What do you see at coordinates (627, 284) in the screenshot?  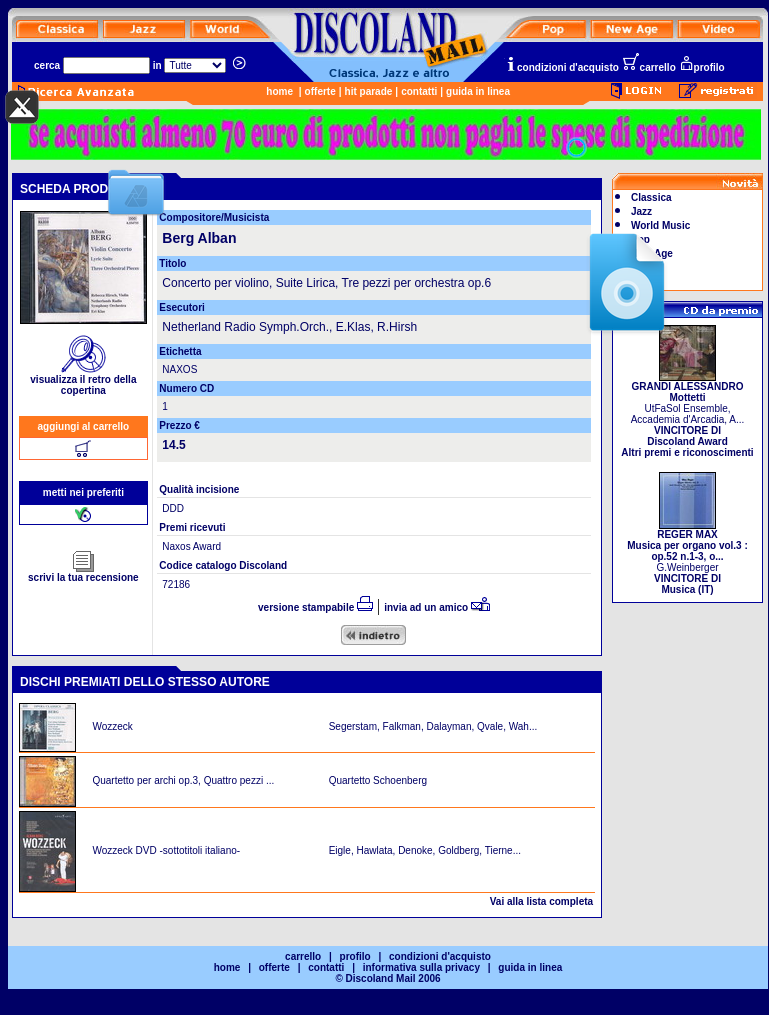 I see `an ovf virtual machine configuration file` at bounding box center [627, 284].